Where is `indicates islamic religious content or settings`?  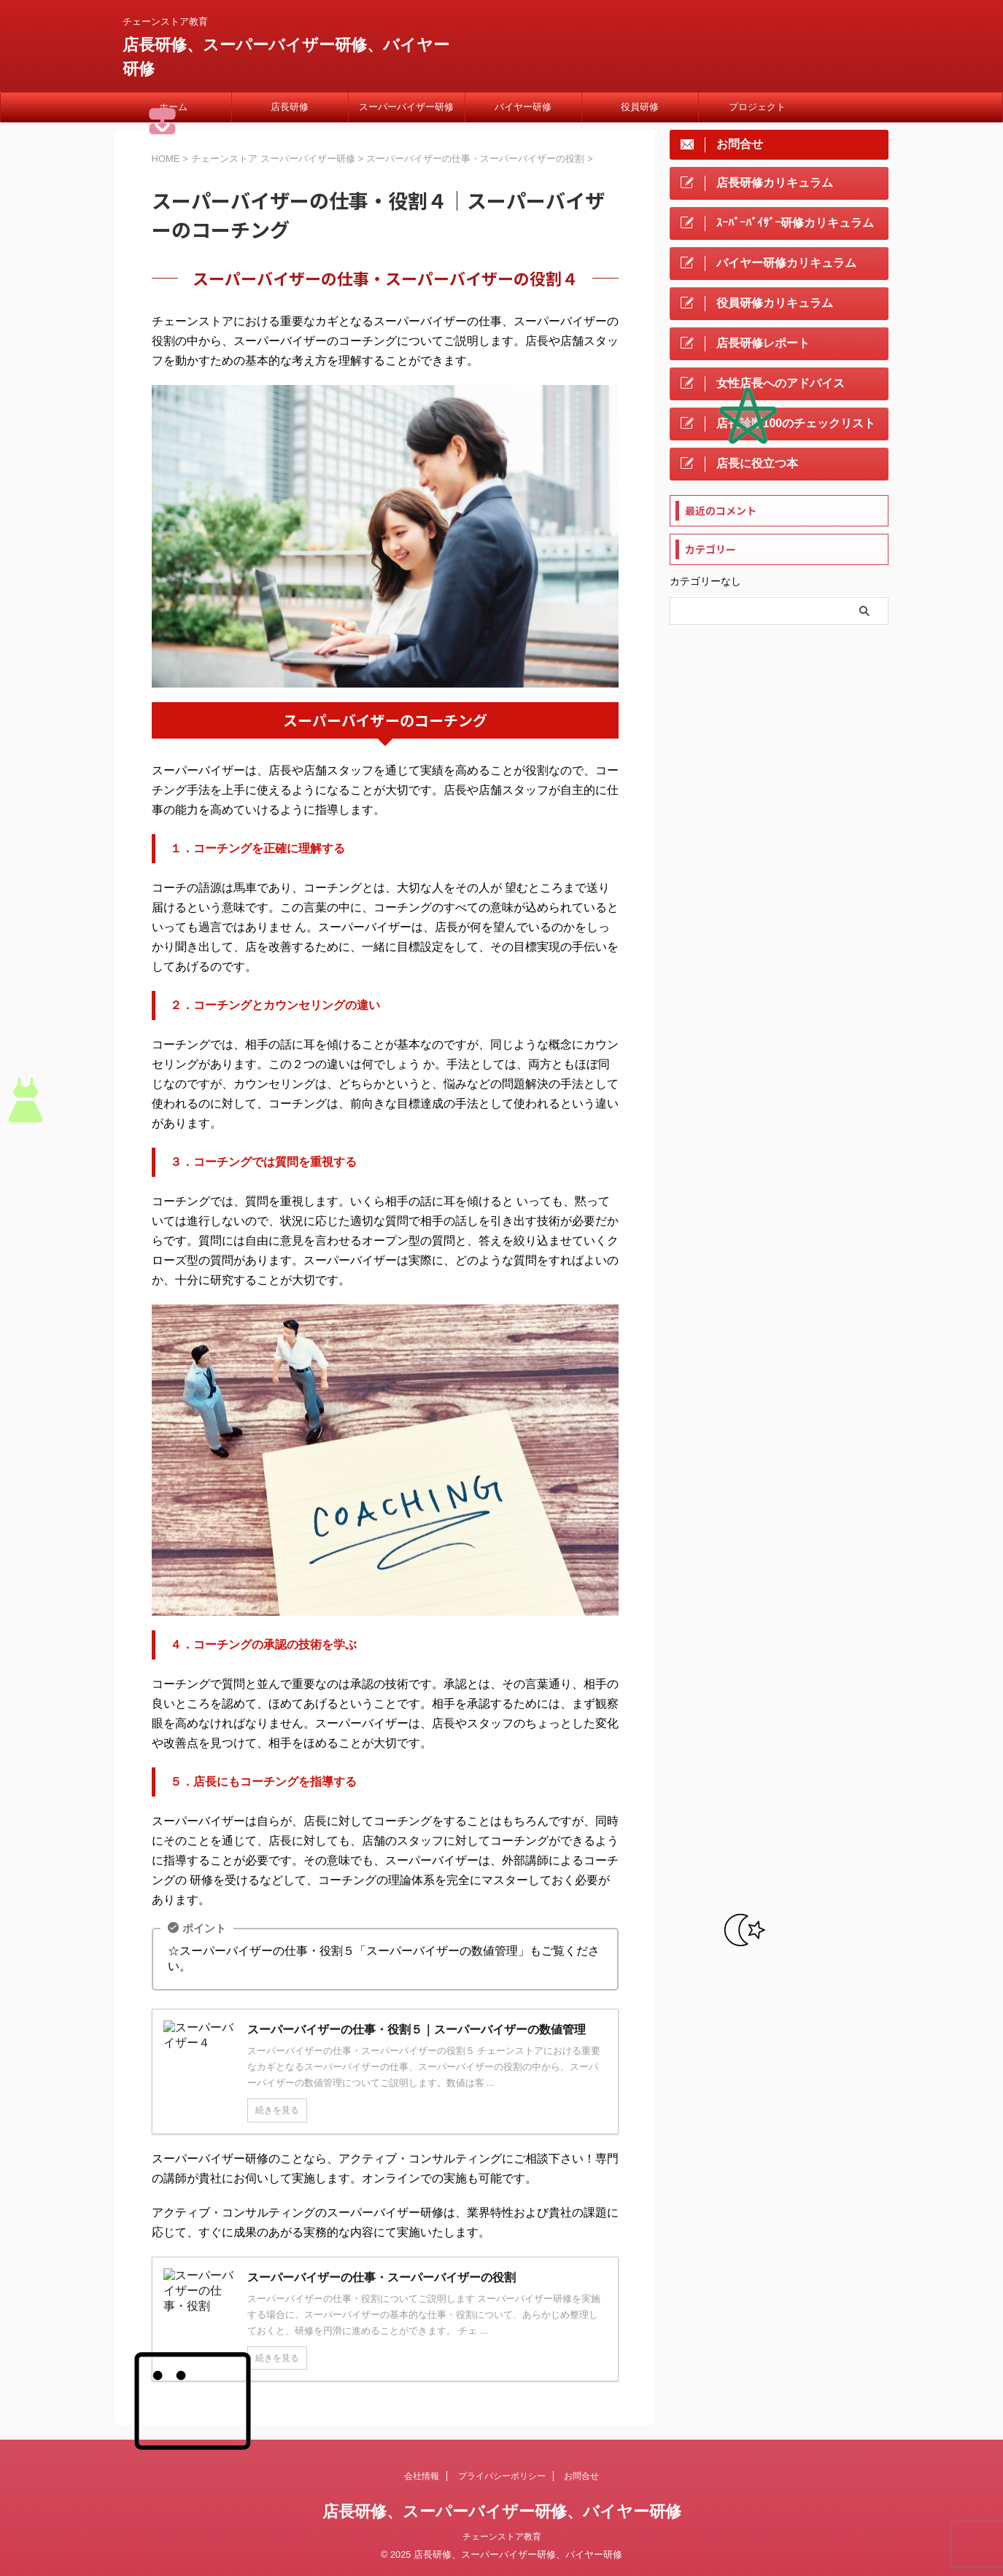 indicates islamic religious content or settings is located at coordinates (743, 1930).